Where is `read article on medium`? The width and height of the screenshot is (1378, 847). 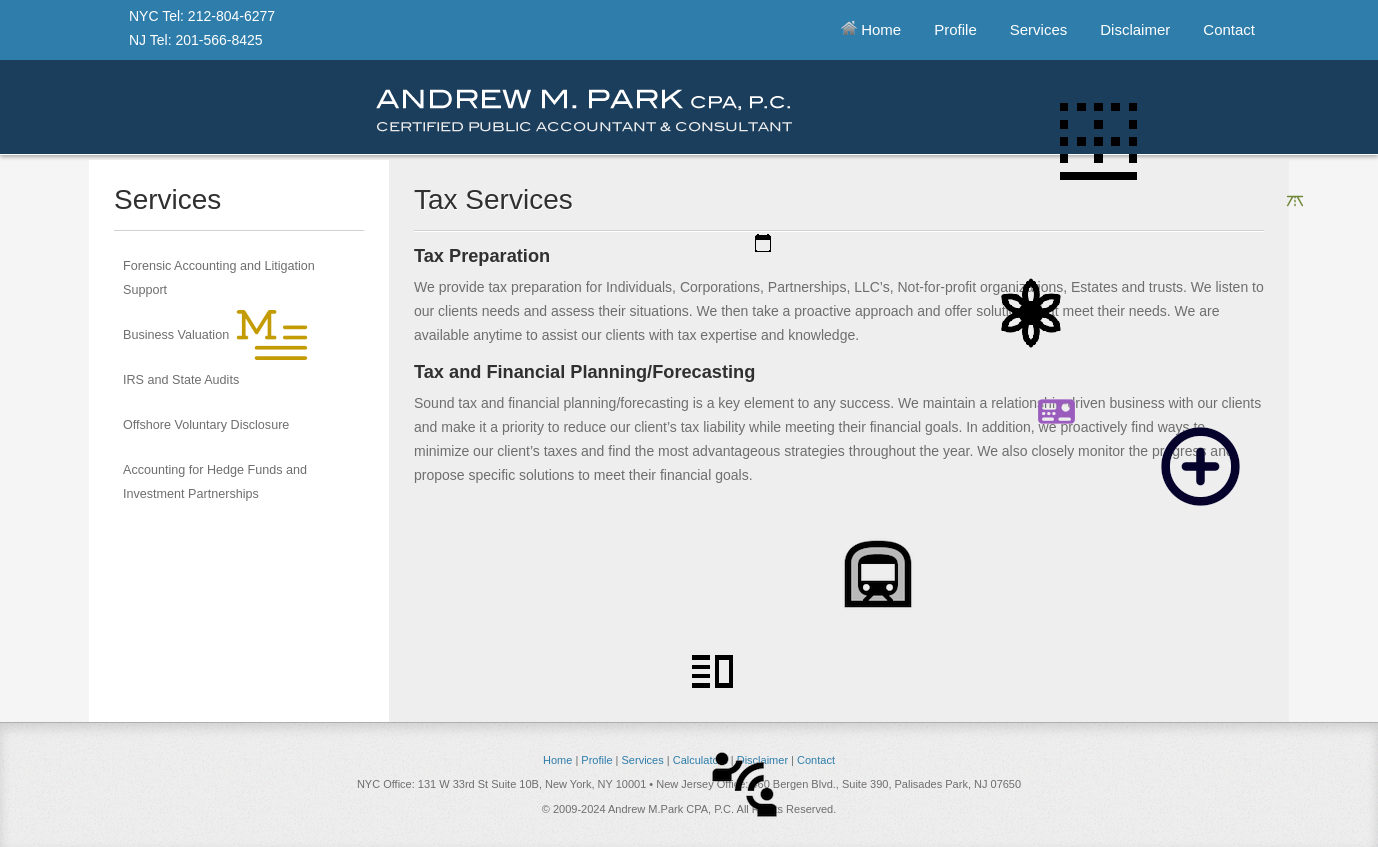 read article on medium is located at coordinates (272, 335).